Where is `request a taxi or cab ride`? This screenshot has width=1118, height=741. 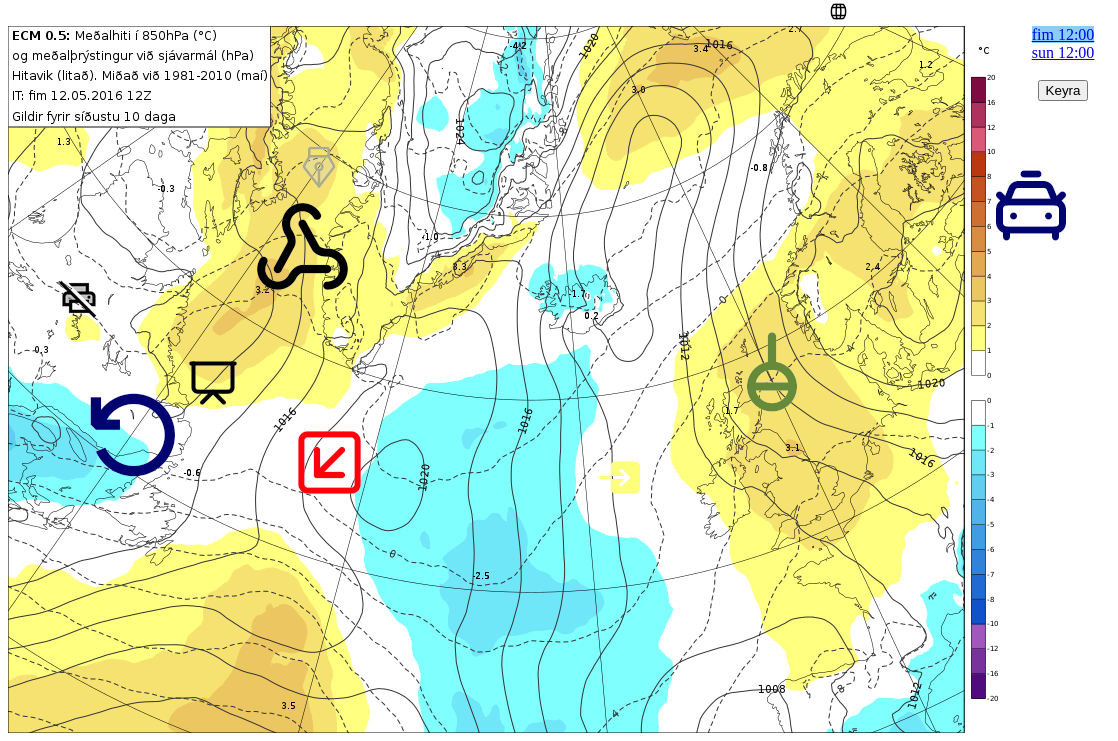
request a taxi or cab ride is located at coordinates (1031, 209).